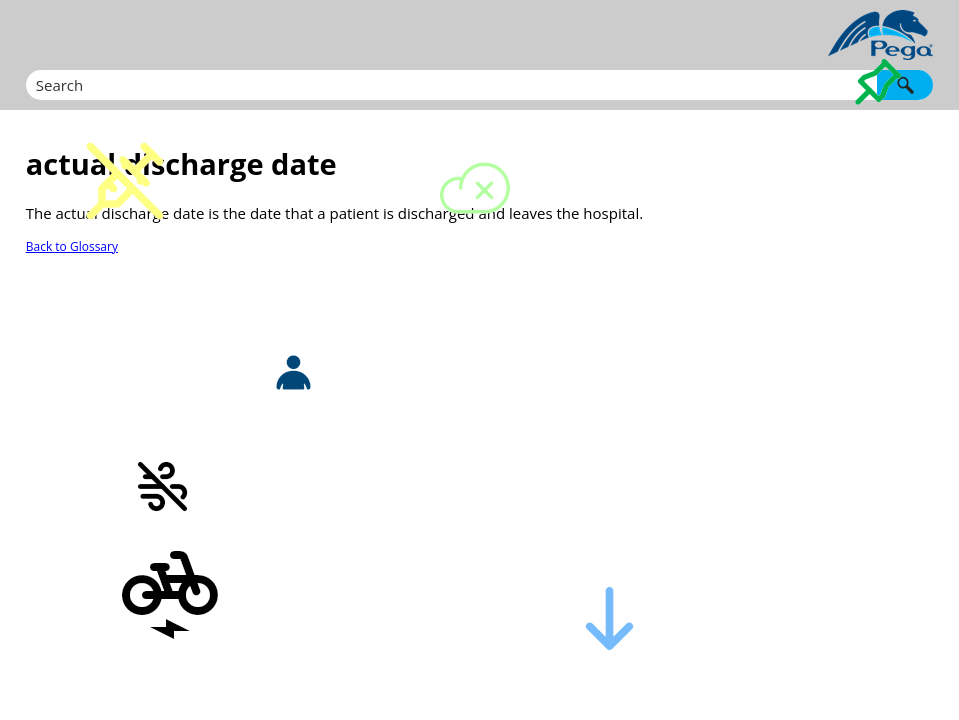  What do you see at coordinates (293, 372) in the screenshot?
I see `view your profile` at bounding box center [293, 372].